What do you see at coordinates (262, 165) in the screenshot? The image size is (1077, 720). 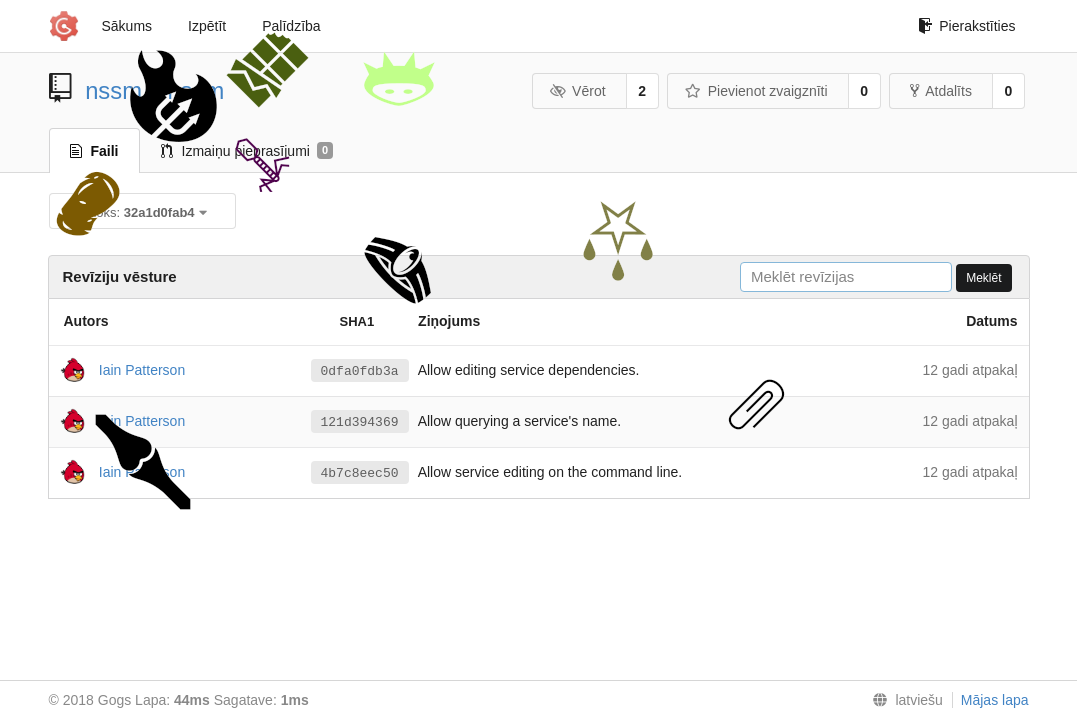 I see `indicates virus or malware detected` at bounding box center [262, 165].